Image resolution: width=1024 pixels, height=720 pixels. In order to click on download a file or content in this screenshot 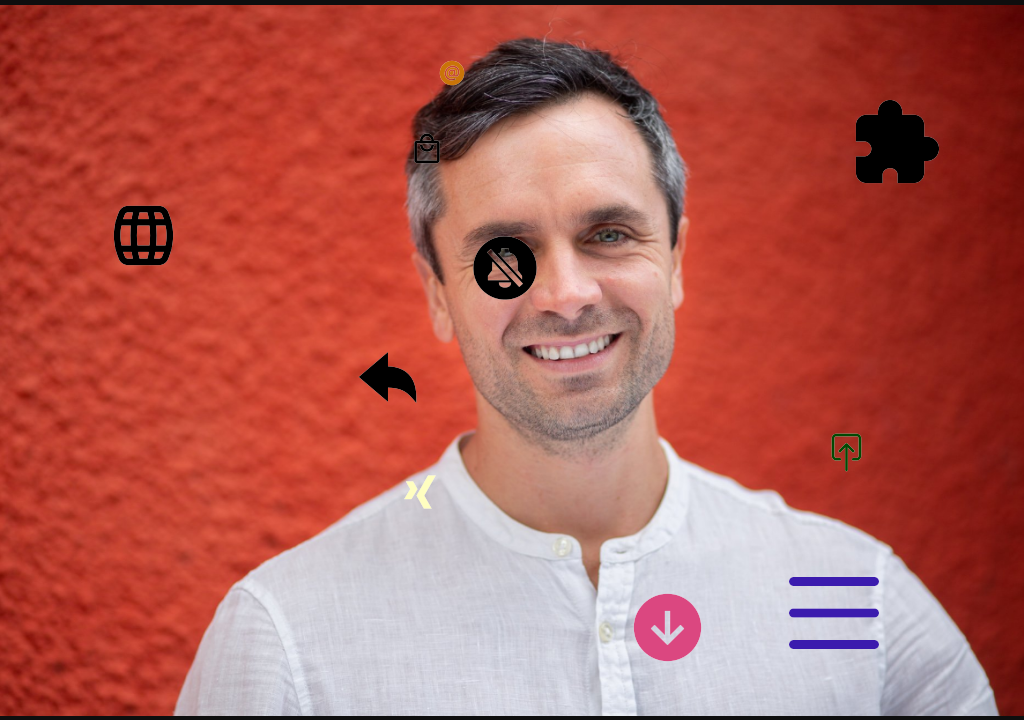, I will do `click(667, 627)`.